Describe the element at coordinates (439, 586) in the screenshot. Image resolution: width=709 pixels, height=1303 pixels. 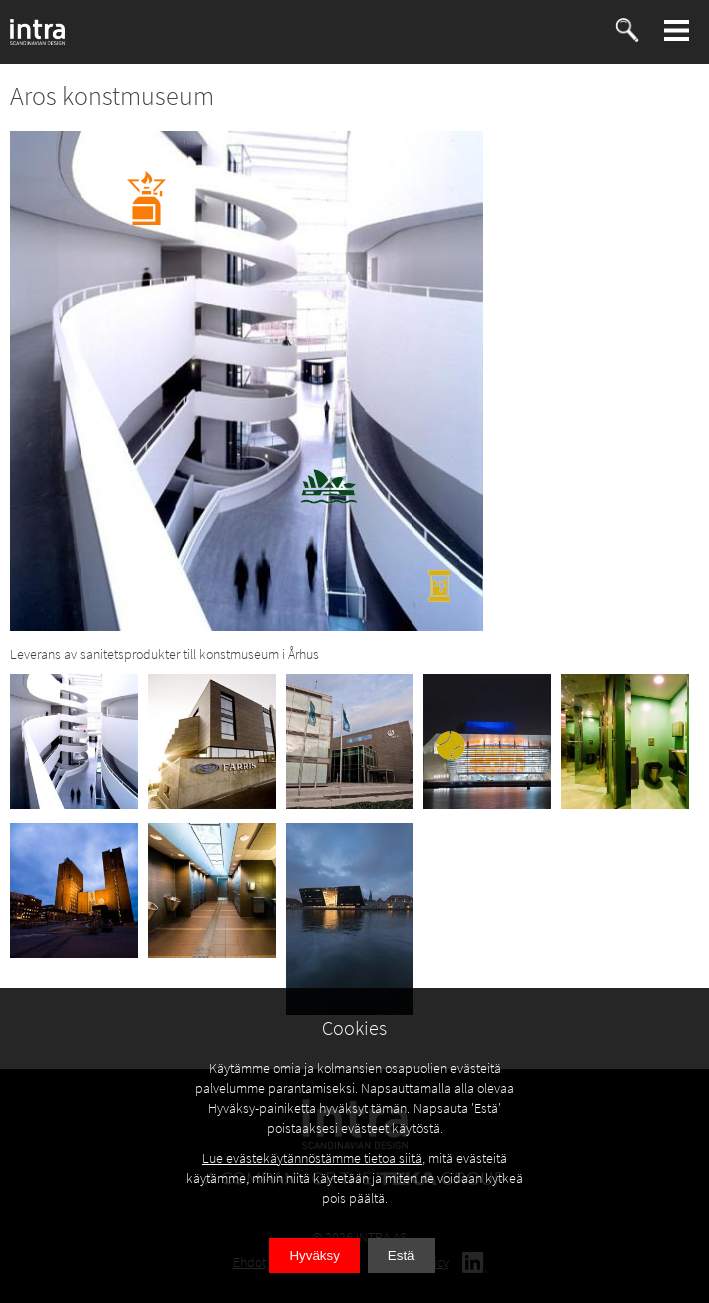
I see `view chemical storage or tank status` at that location.